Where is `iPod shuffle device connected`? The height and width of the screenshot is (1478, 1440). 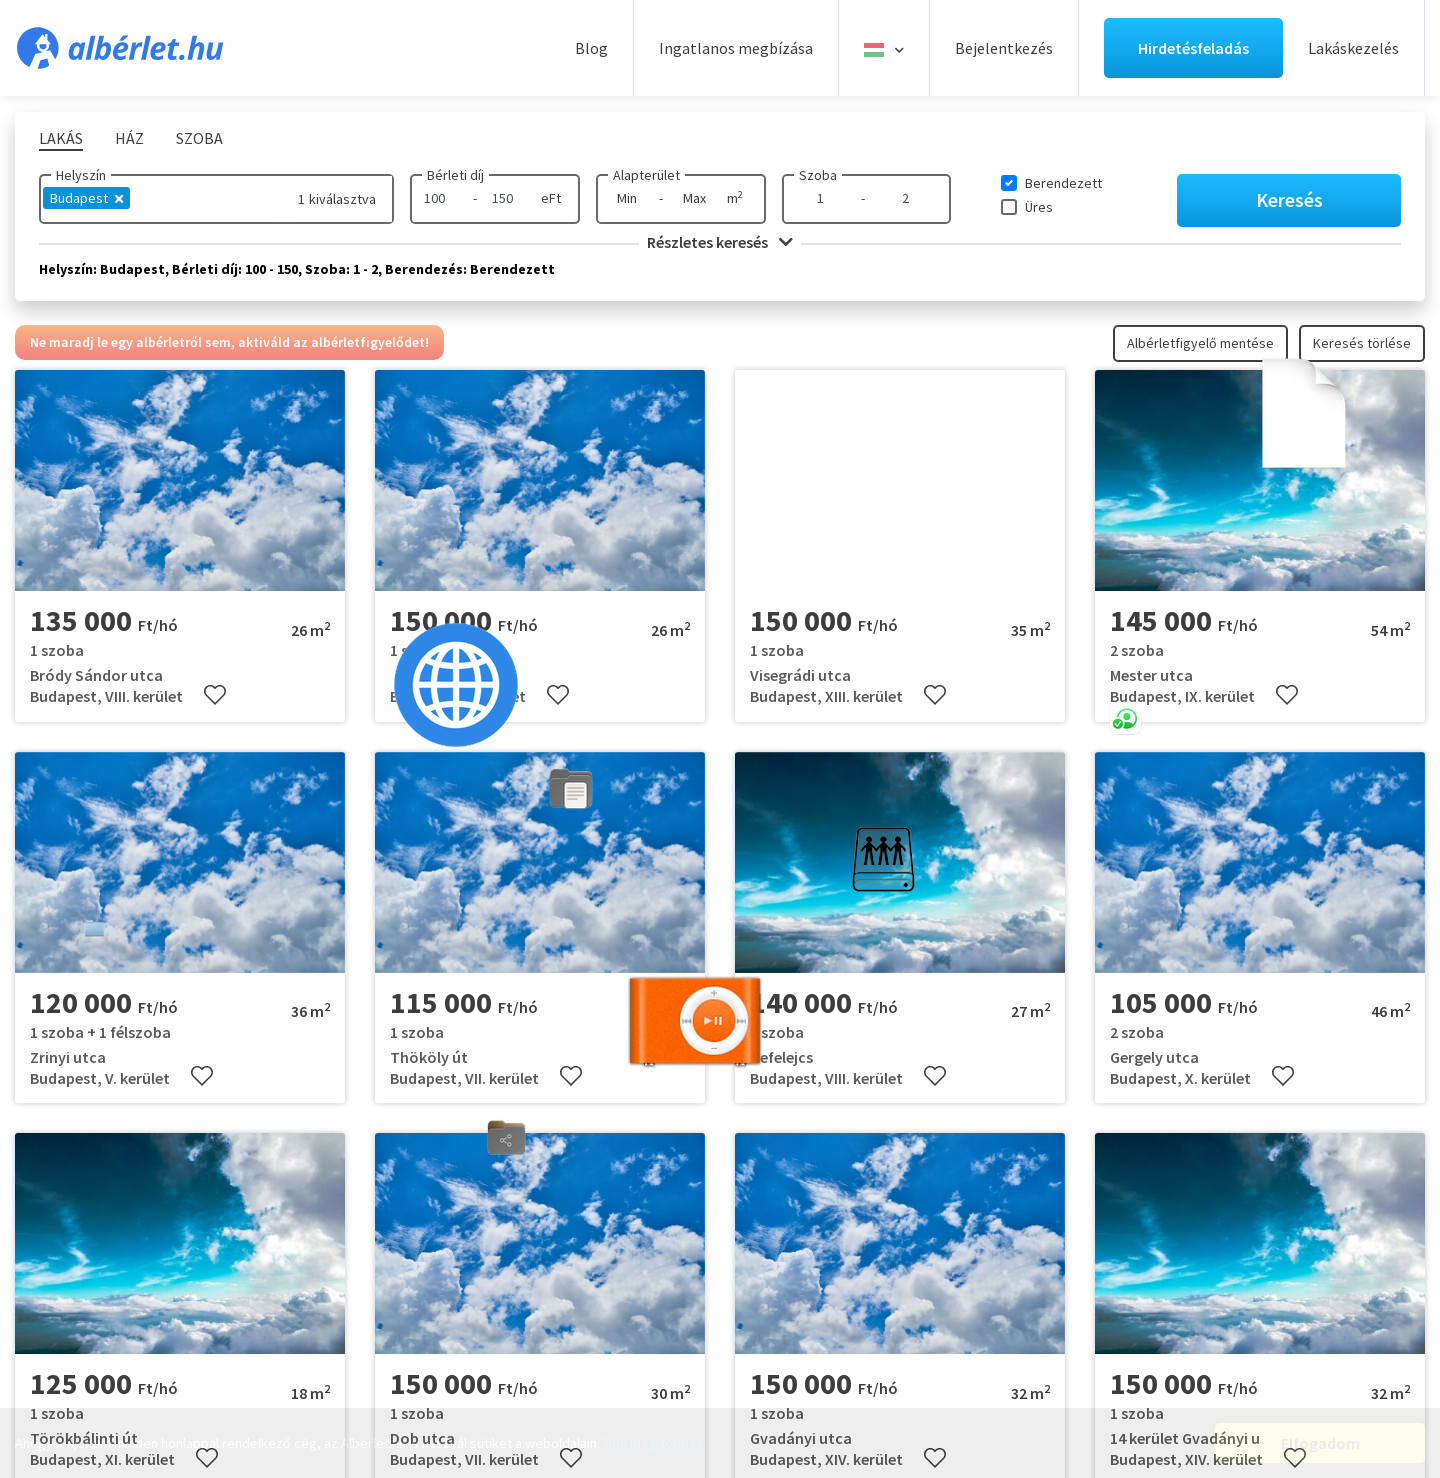
iPod shuffle device connected is located at coordinates (695, 997).